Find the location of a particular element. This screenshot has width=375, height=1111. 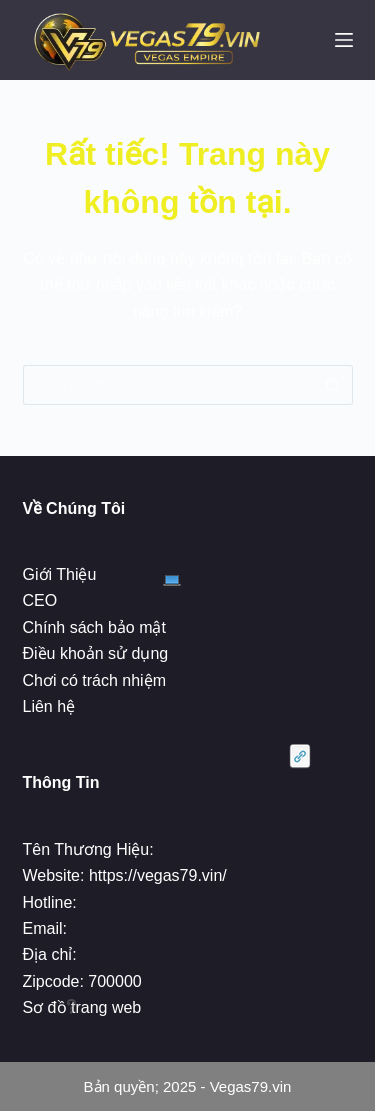

macbook air device icon in system preferences is located at coordinates (172, 579).